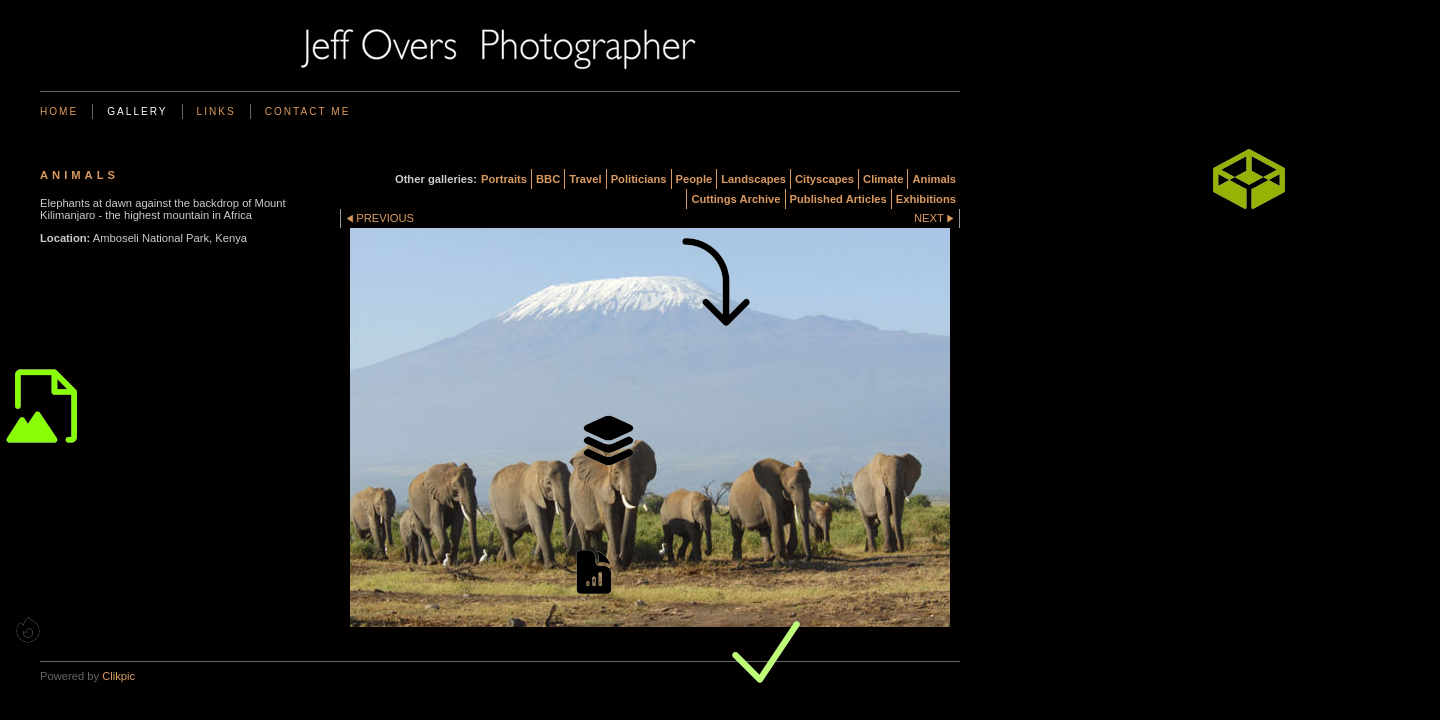  Describe the element at coordinates (1249, 180) in the screenshot. I see `open codepen to view or edit code snippets` at that location.